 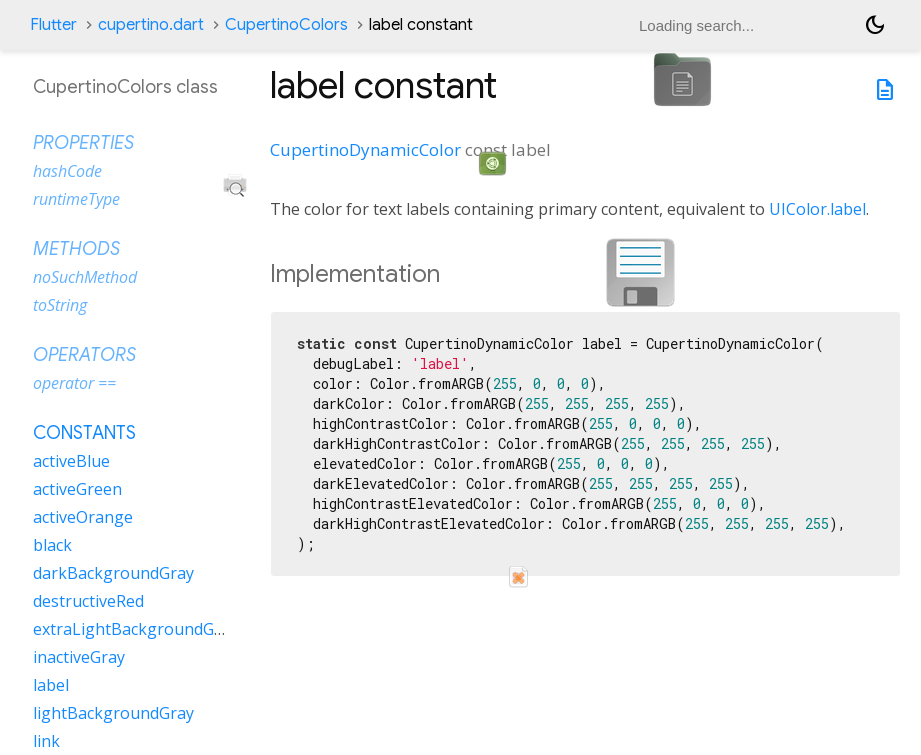 I want to click on a patch or diff file for code changes, so click(x=518, y=576).